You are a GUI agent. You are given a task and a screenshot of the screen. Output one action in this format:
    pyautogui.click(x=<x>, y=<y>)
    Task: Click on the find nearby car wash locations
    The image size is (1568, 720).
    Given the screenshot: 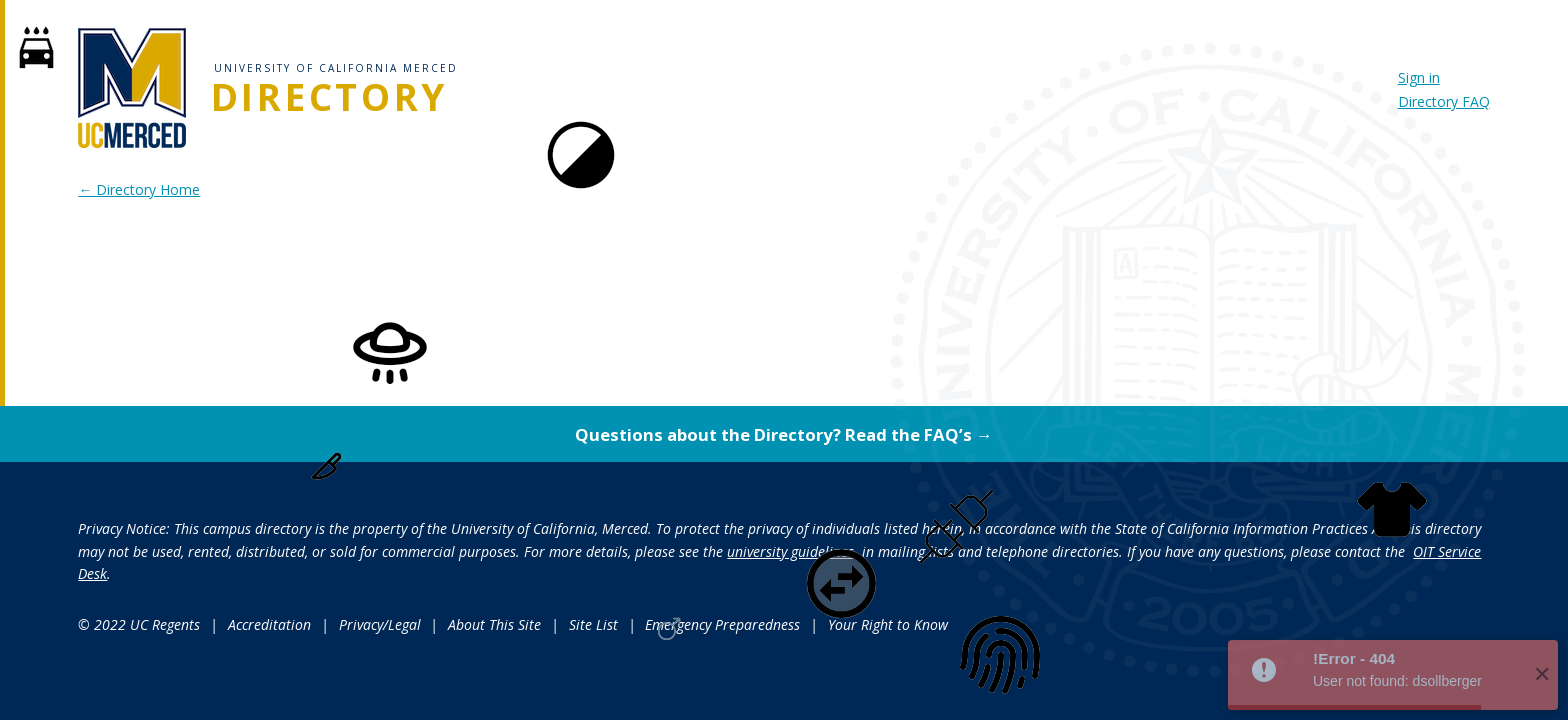 What is the action you would take?
    pyautogui.click(x=36, y=47)
    